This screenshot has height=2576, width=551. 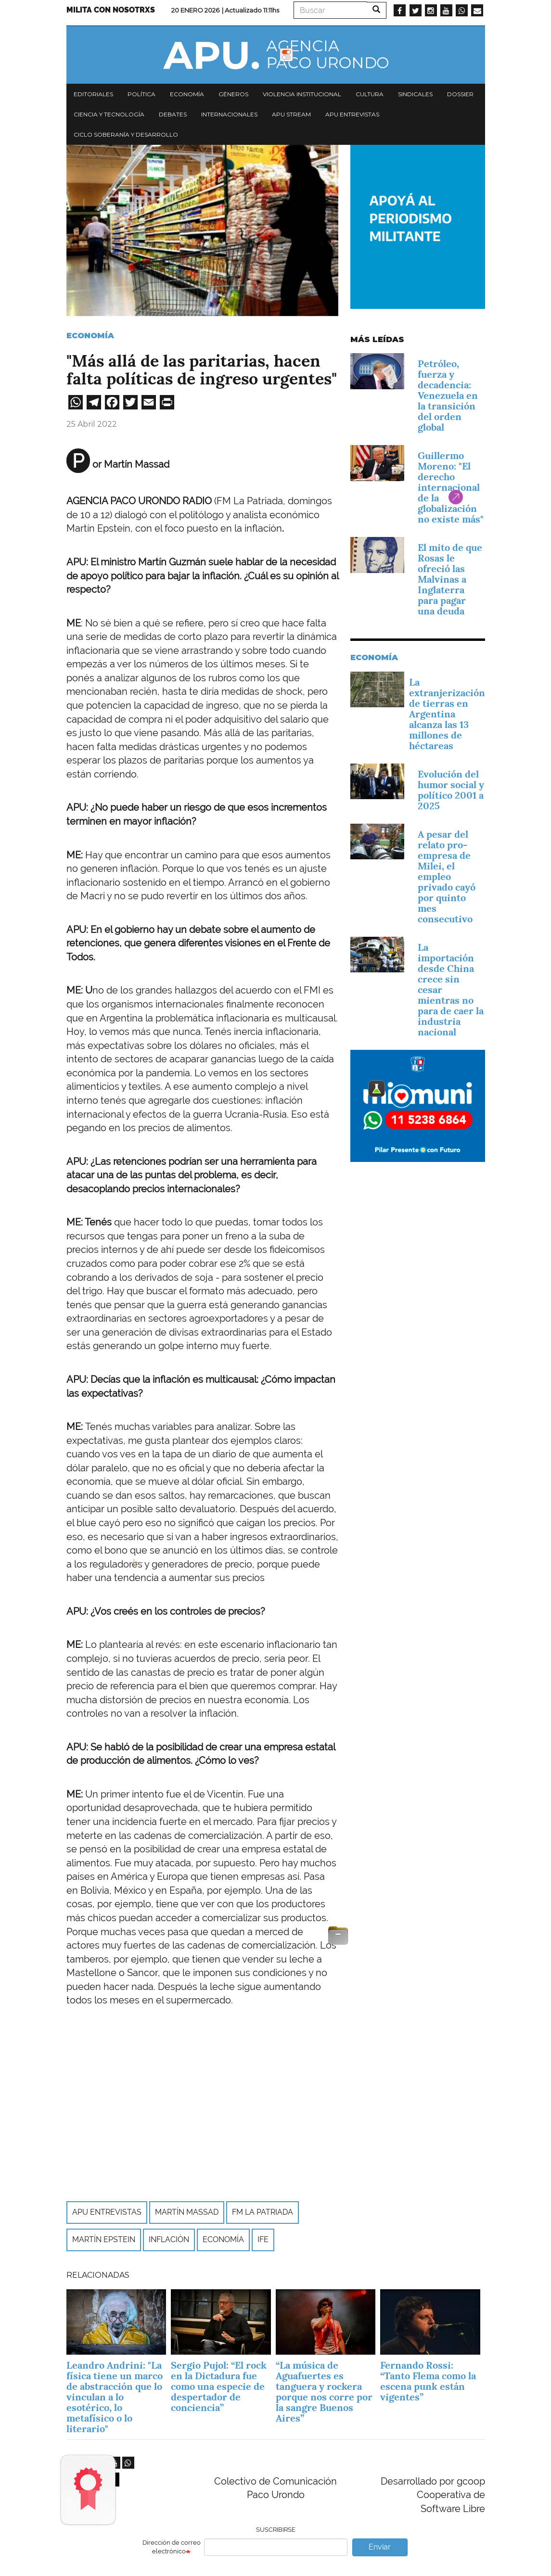 What do you see at coordinates (376, 1088) in the screenshot?
I see `open science or chemistry application` at bounding box center [376, 1088].